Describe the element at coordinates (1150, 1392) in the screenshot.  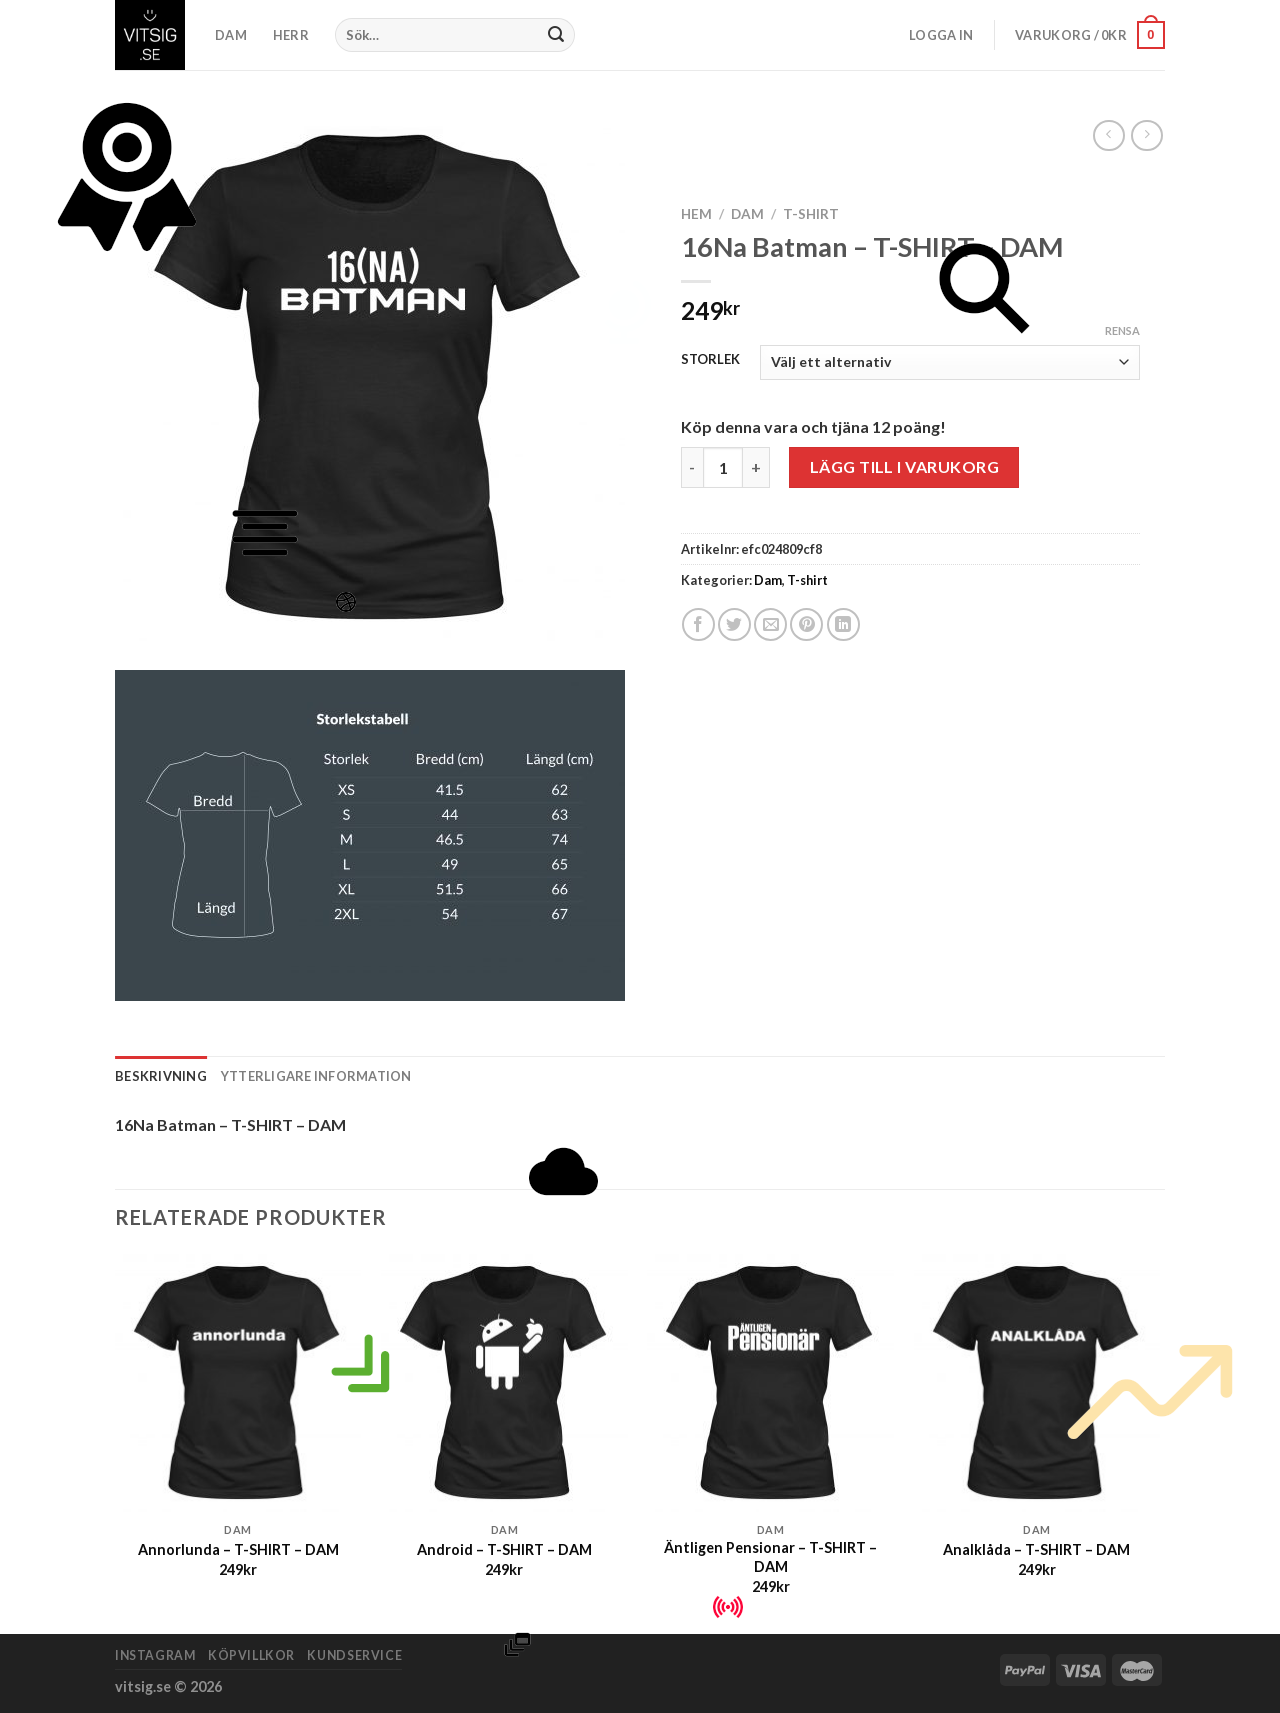
I see `view trending or popular content` at that location.